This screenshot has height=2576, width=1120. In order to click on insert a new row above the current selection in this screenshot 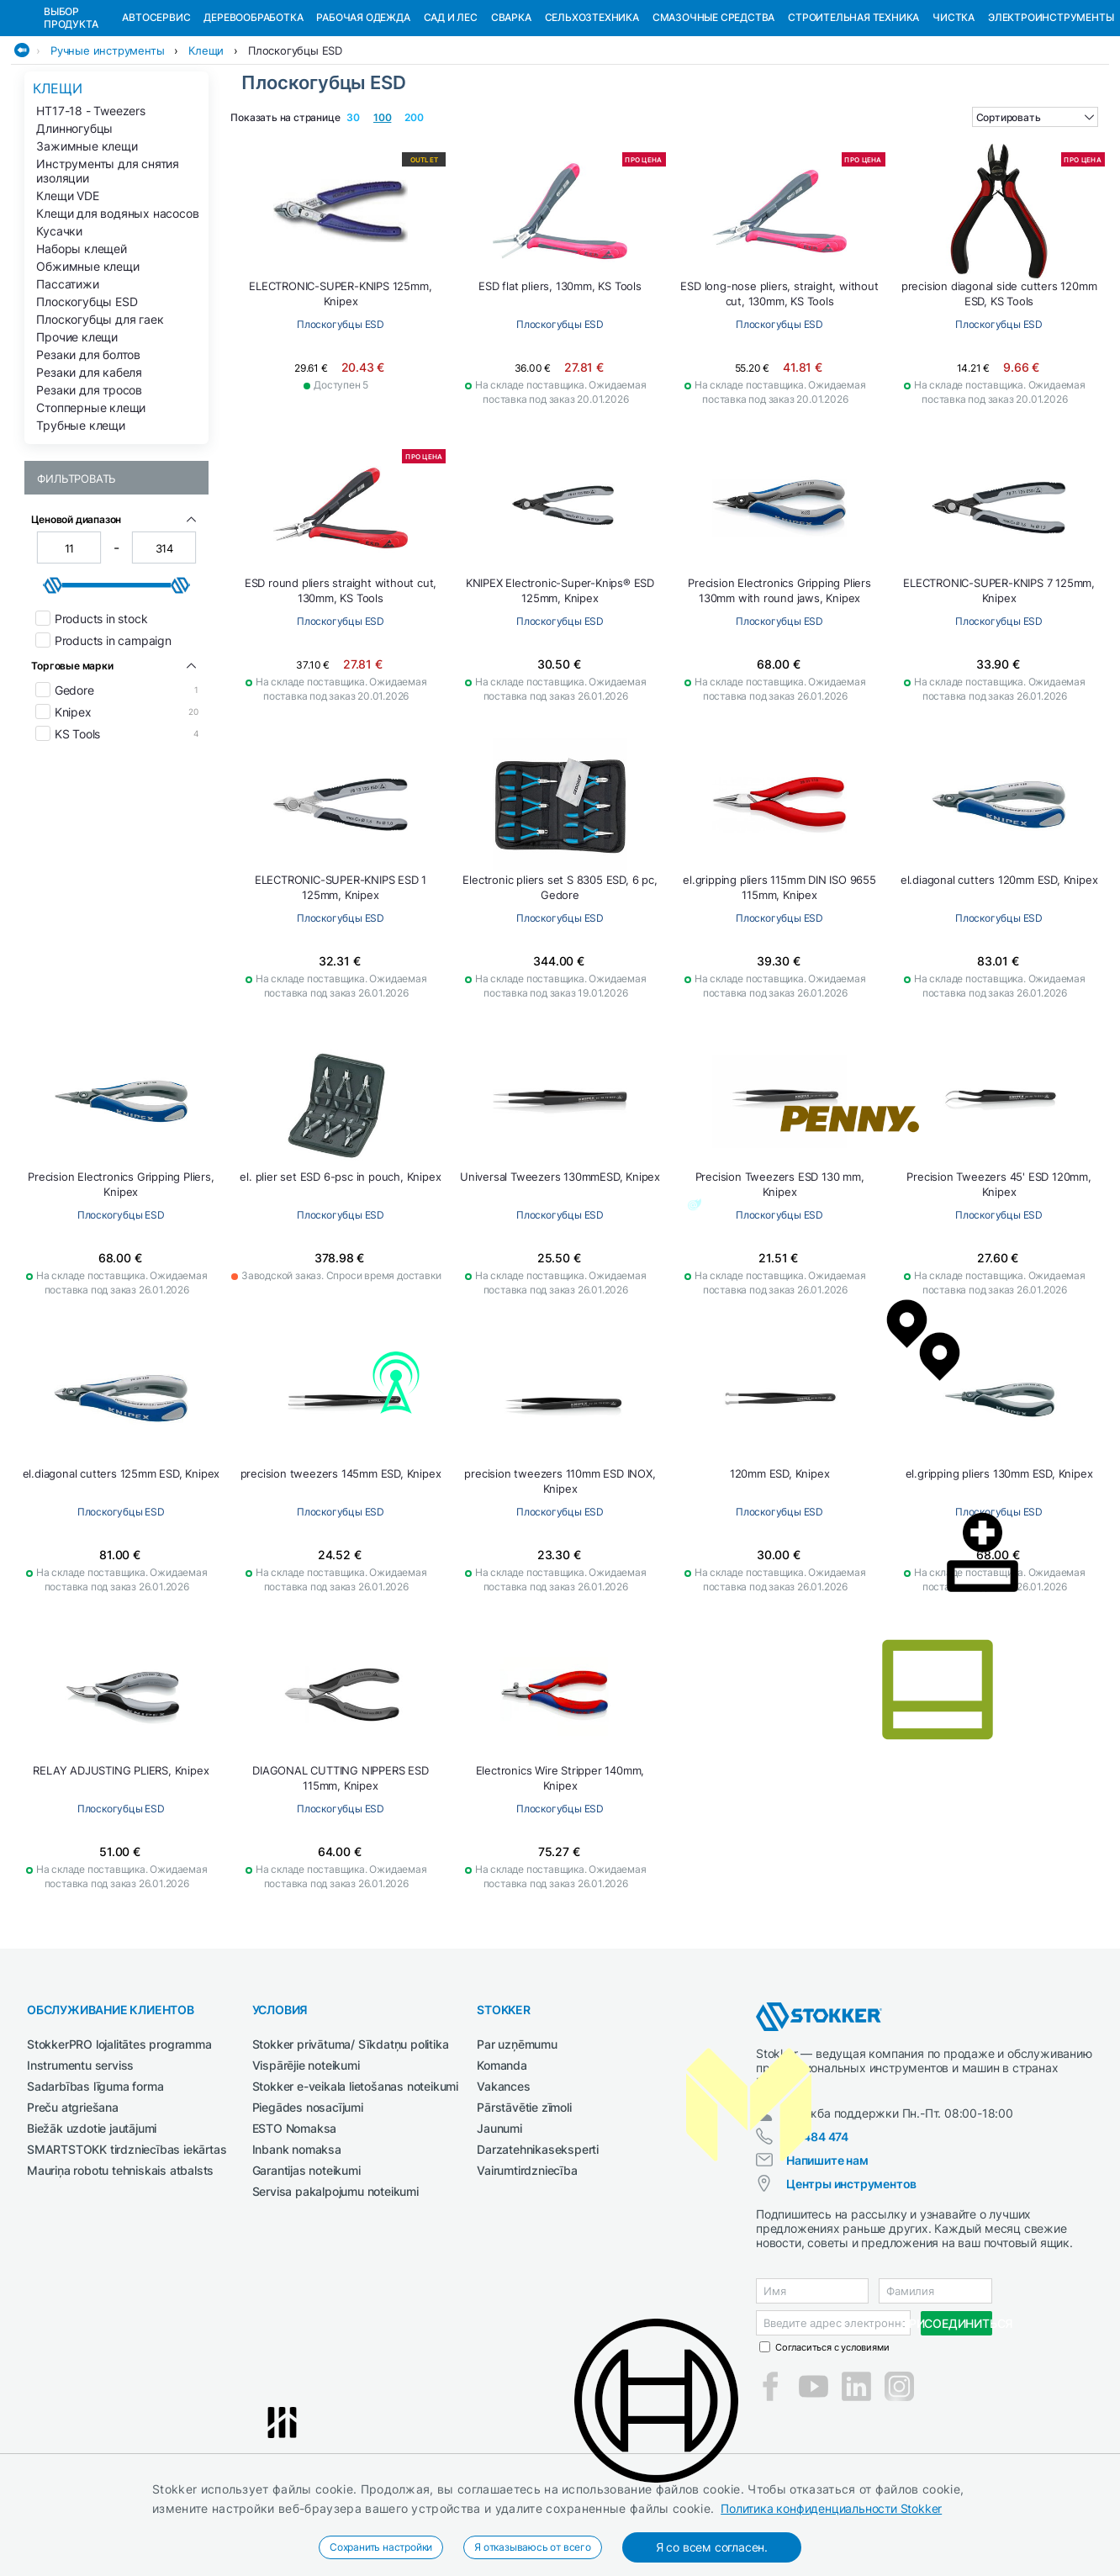, I will do `click(982, 1556)`.